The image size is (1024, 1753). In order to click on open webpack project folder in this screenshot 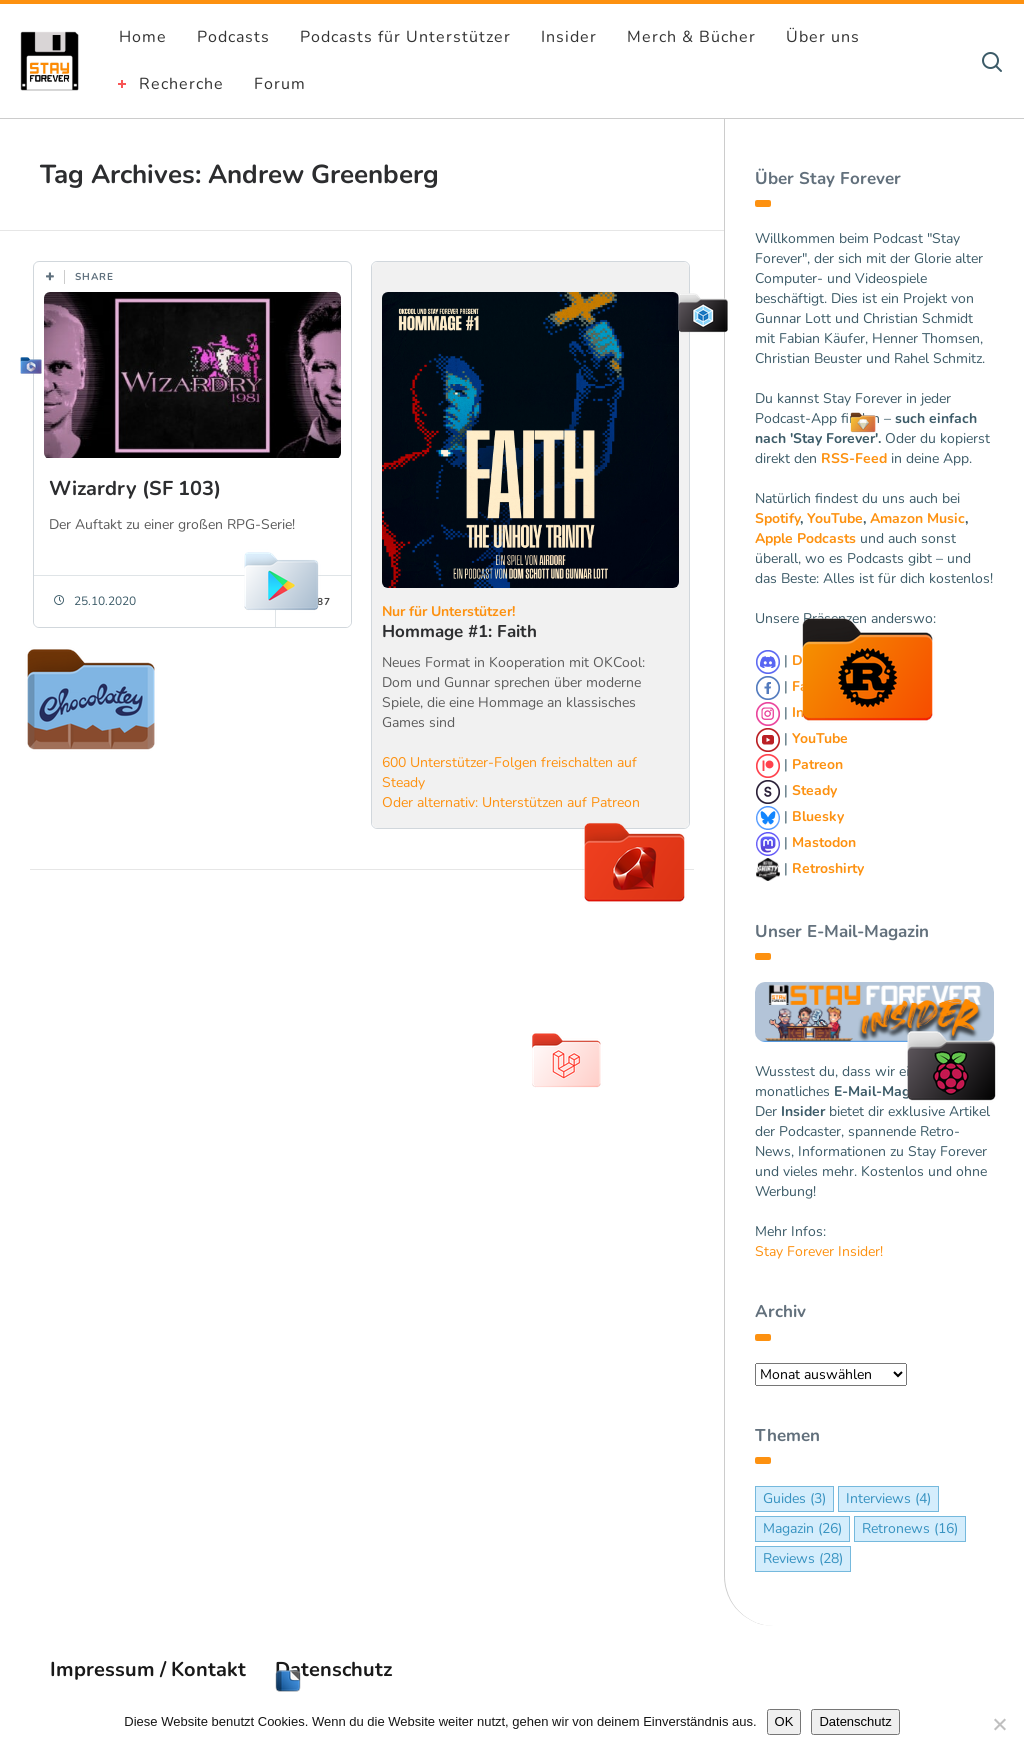, I will do `click(703, 314)`.